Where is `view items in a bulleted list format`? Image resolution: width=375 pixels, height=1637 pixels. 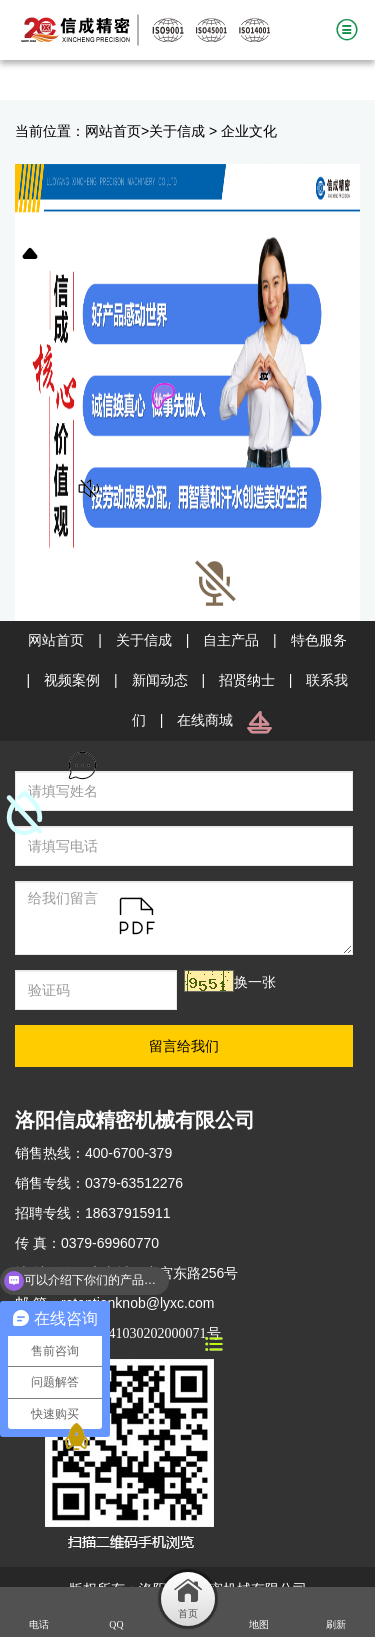
view items in a bulleted list format is located at coordinates (214, 1344).